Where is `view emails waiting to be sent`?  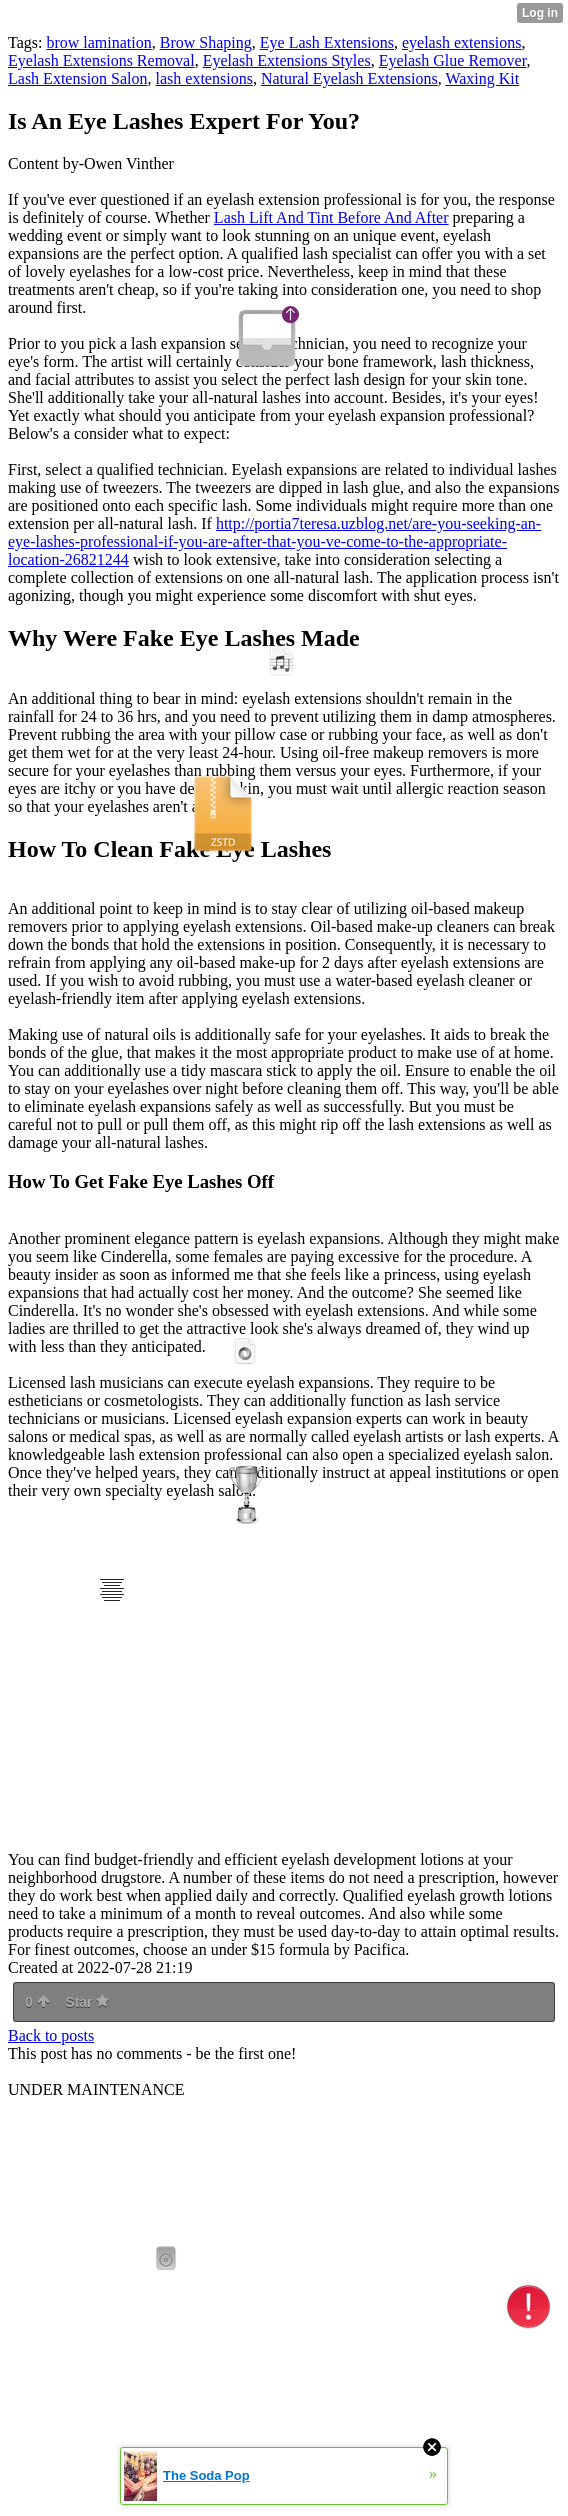
view emails waiting to be sent is located at coordinates (267, 338).